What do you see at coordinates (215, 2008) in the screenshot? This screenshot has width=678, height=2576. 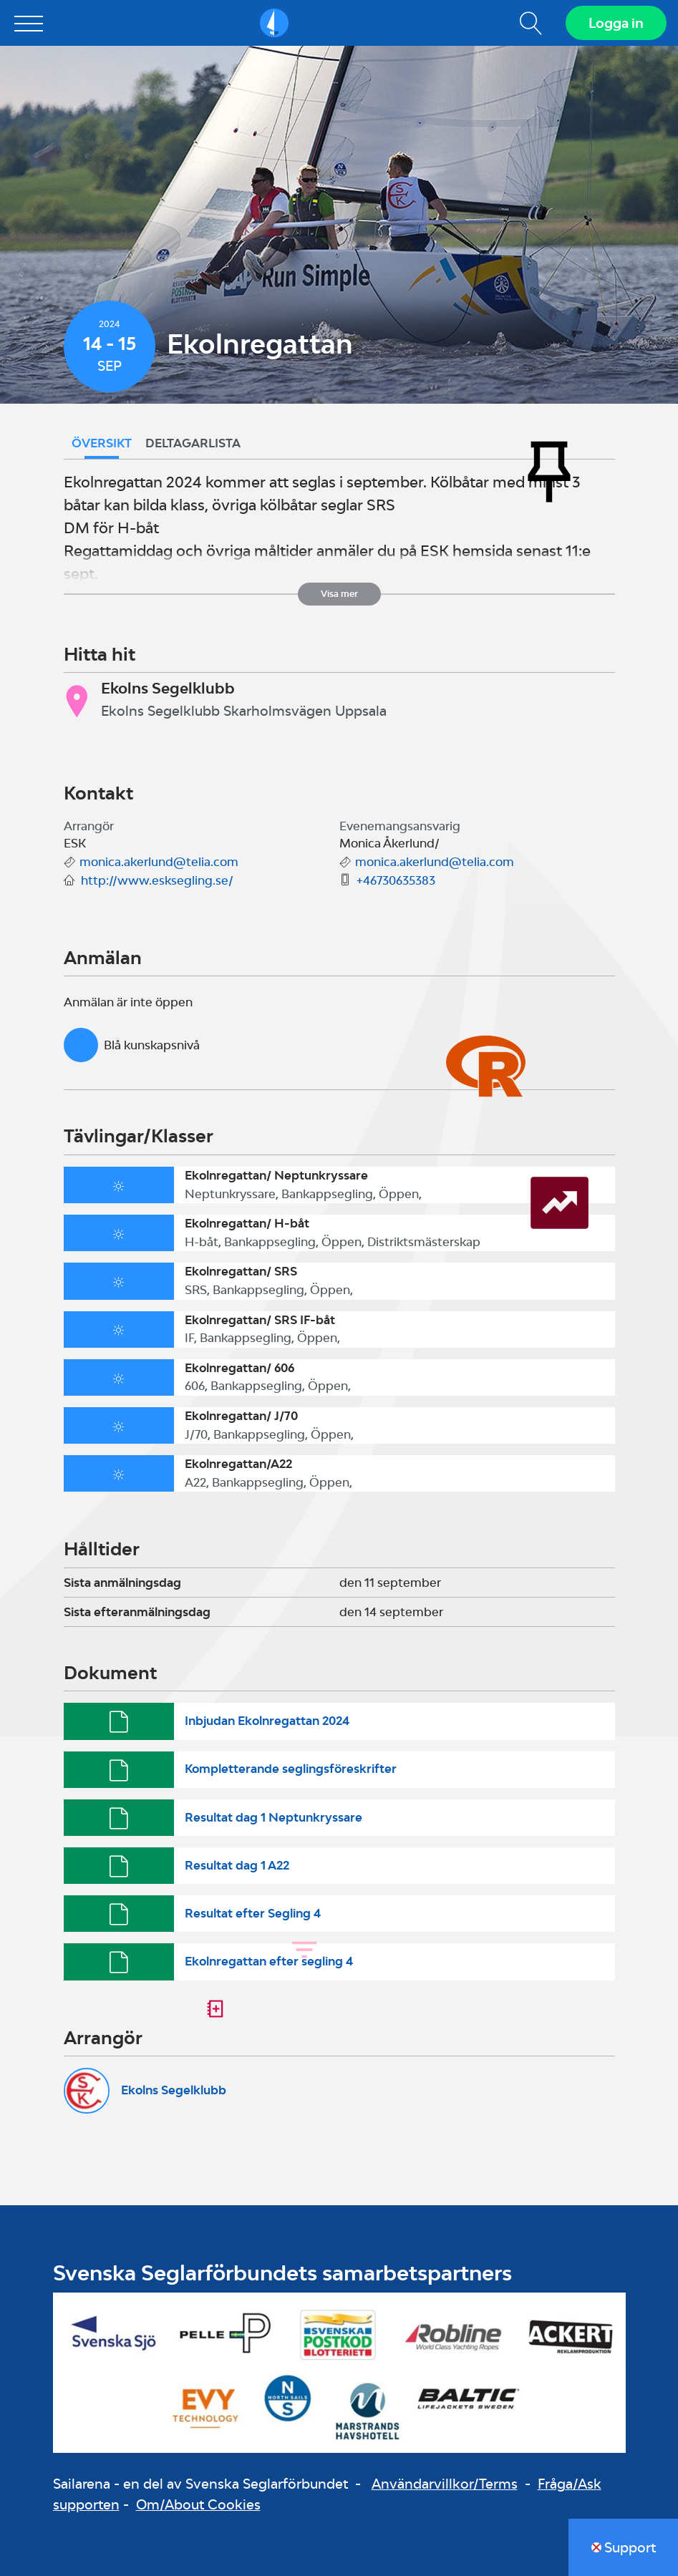 I see `access health records or medical history` at bounding box center [215, 2008].